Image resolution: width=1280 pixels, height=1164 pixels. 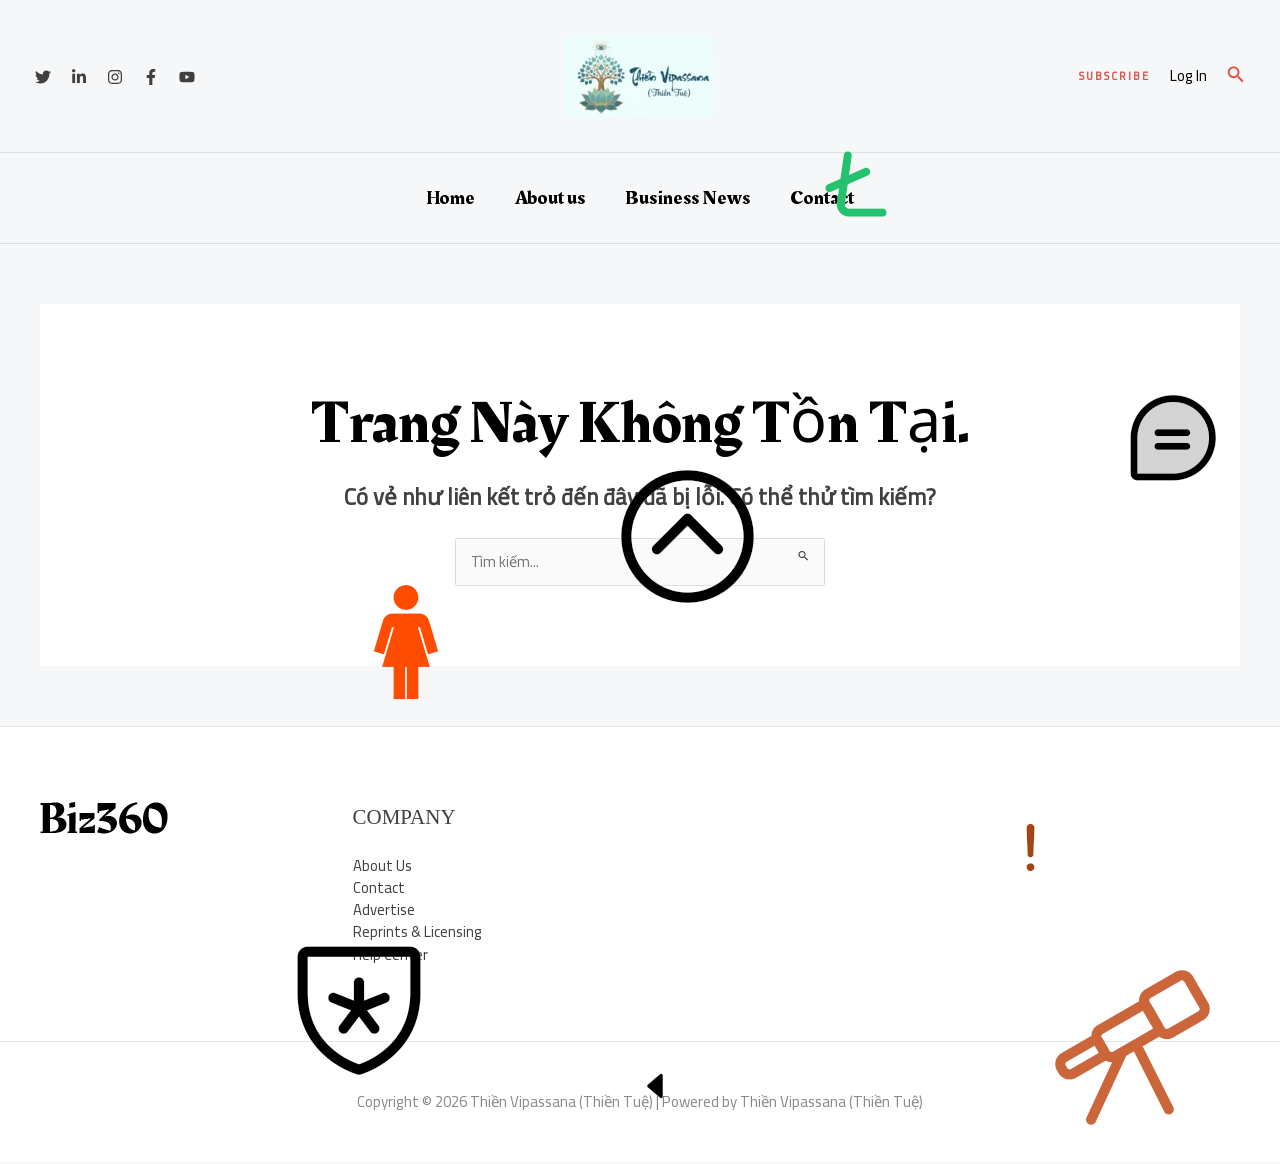 I want to click on go back to the previous screen, so click(x=655, y=1086).